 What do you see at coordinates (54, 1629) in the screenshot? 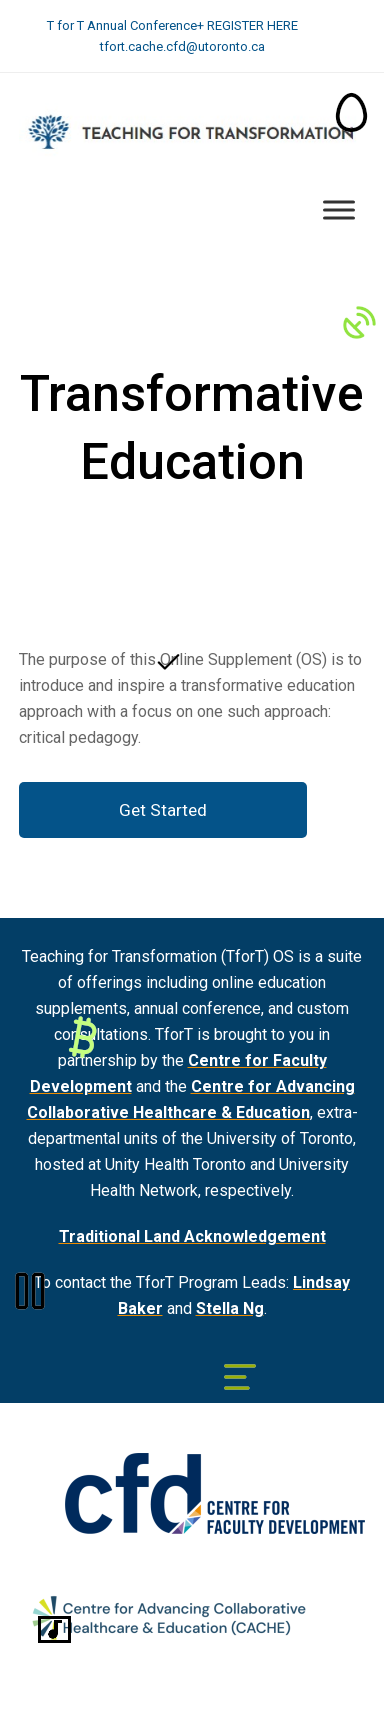
I see `play or browse music videos` at bounding box center [54, 1629].